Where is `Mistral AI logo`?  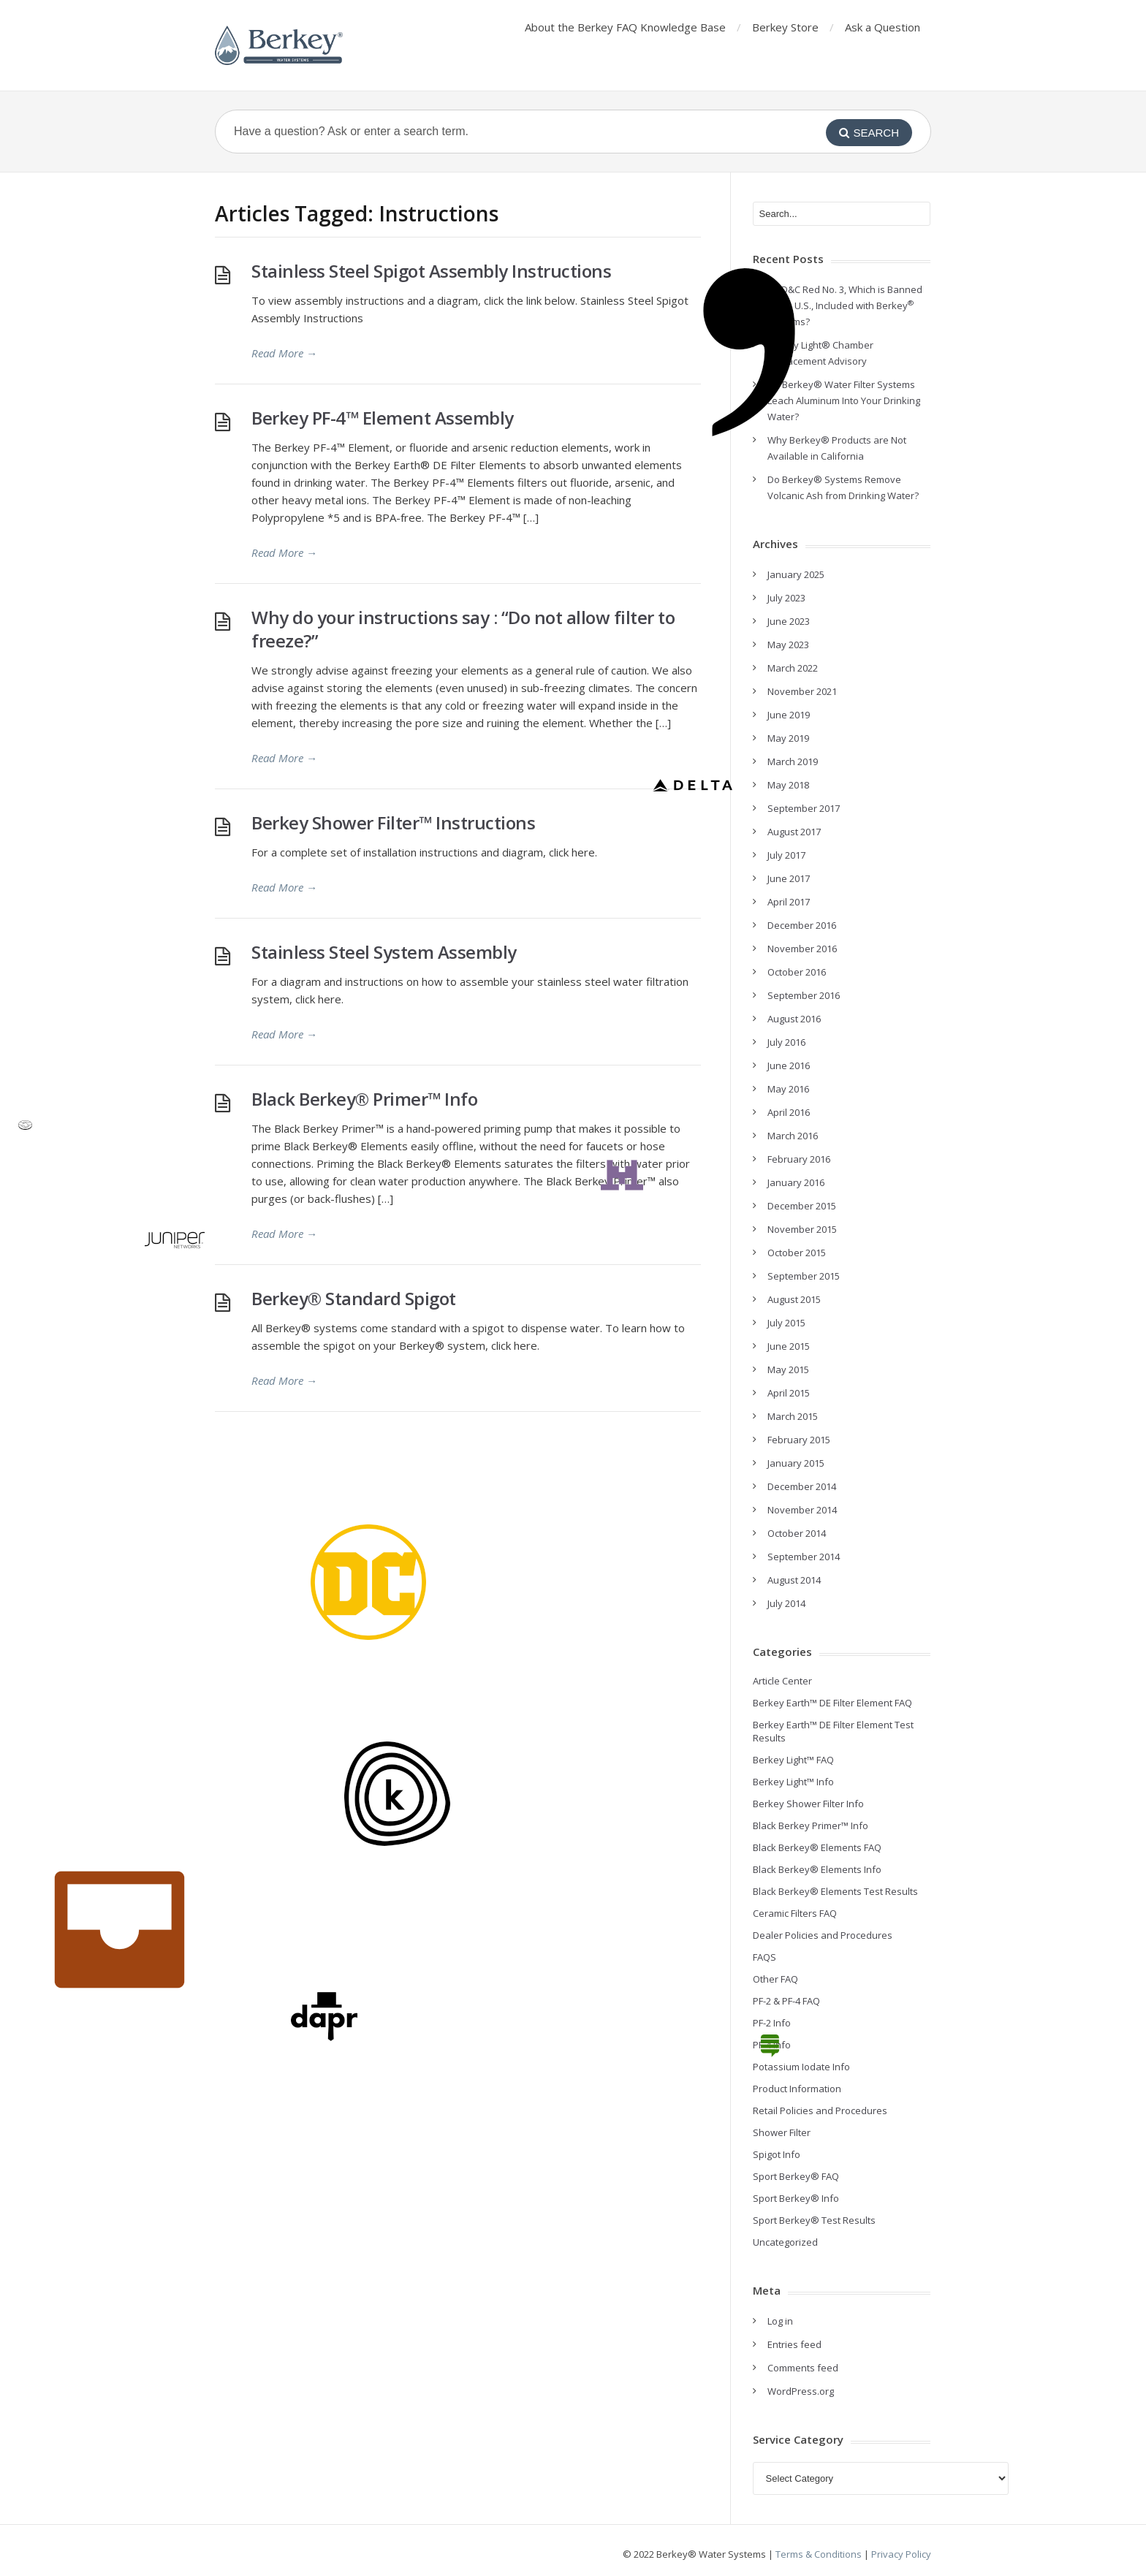
Mistral AI logo is located at coordinates (622, 1175).